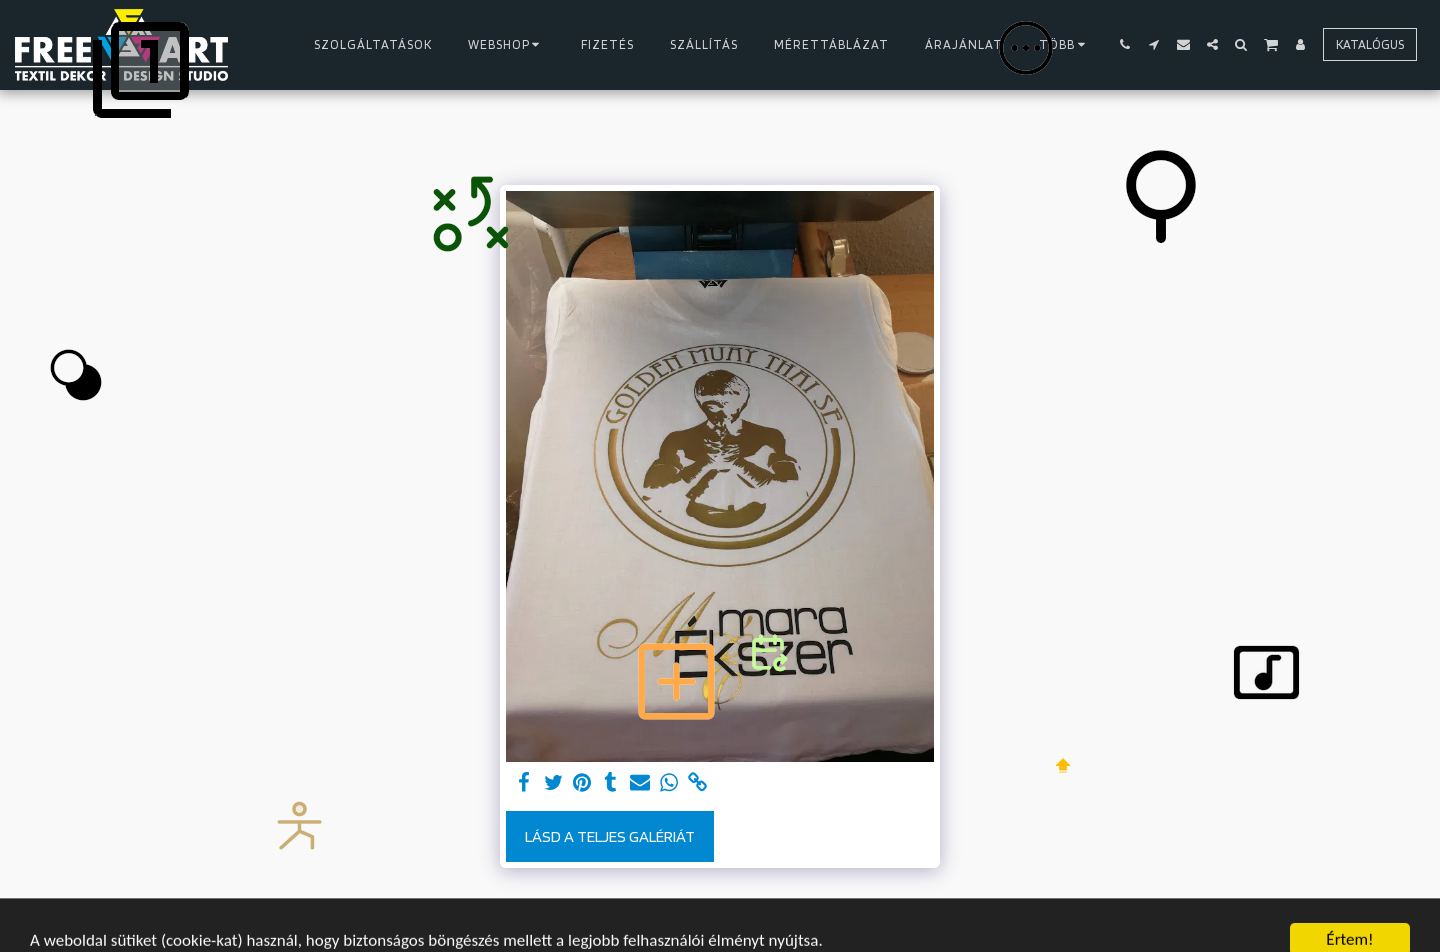 This screenshot has height=952, width=1440. Describe the element at coordinates (1161, 195) in the screenshot. I see `select neuter or non-binary gender option` at that location.